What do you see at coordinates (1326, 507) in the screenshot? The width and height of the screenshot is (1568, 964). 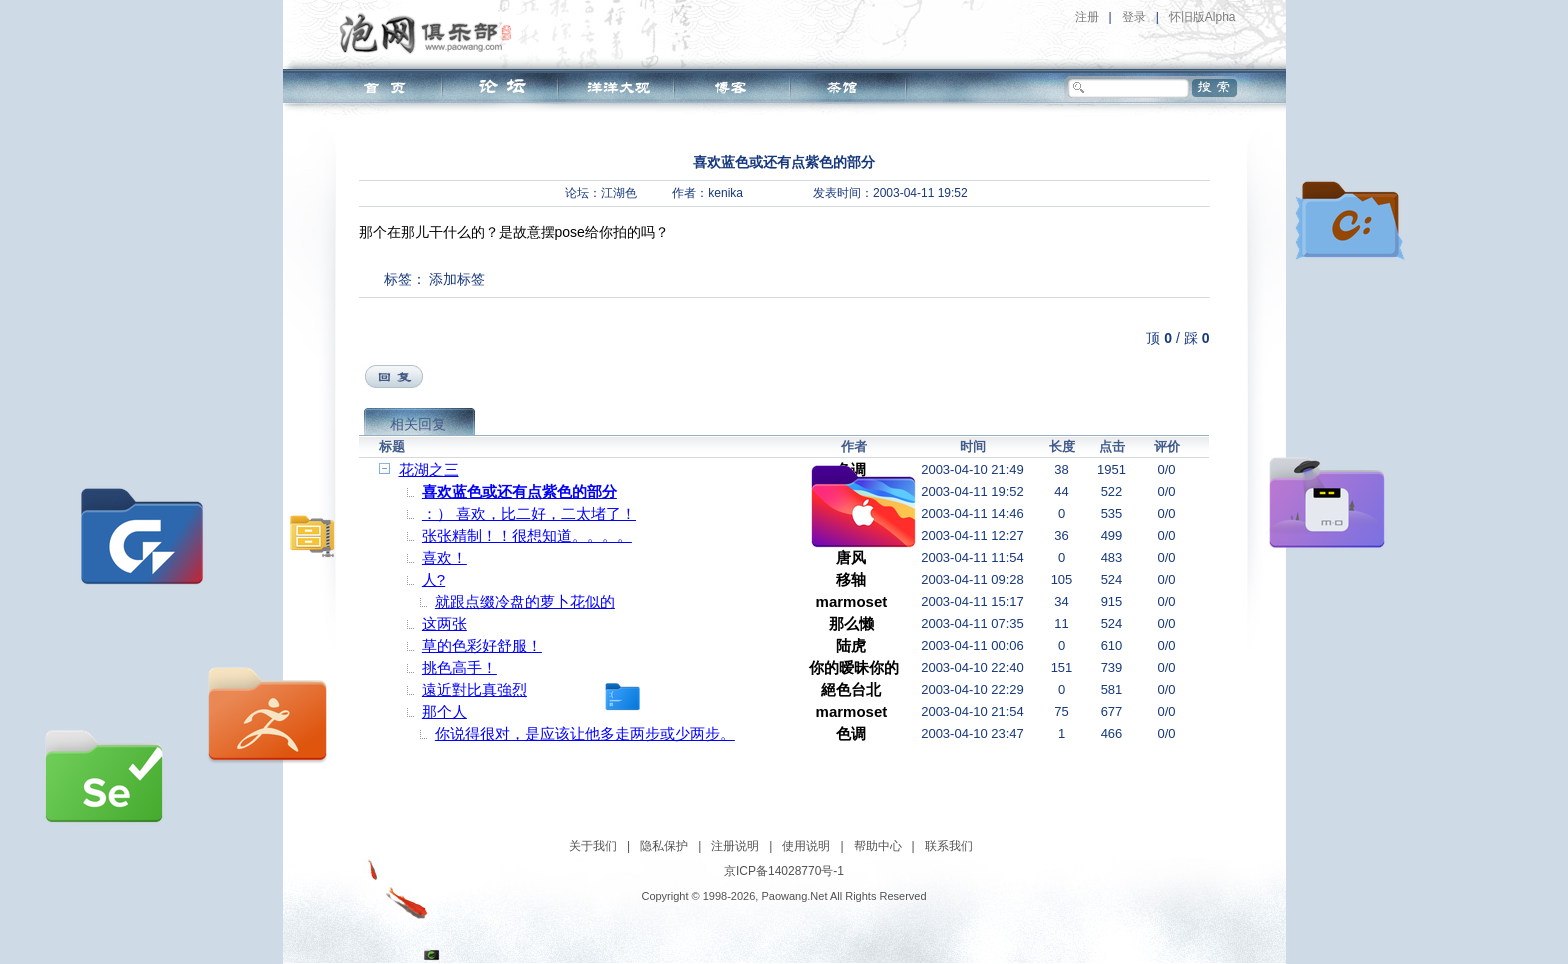 I see `open motrix download manager folder` at bounding box center [1326, 507].